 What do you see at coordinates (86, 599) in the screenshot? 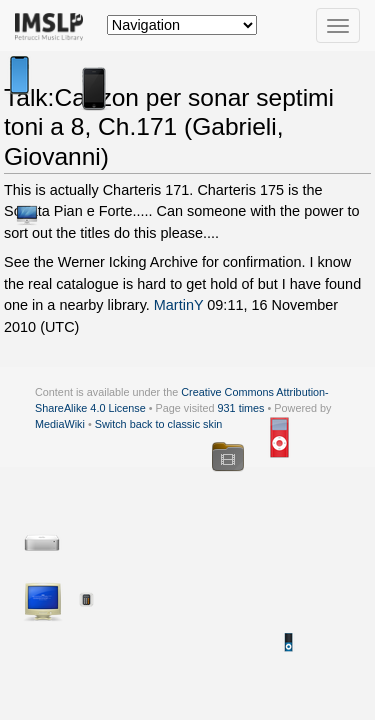
I see `open the calculator app` at bounding box center [86, 599].